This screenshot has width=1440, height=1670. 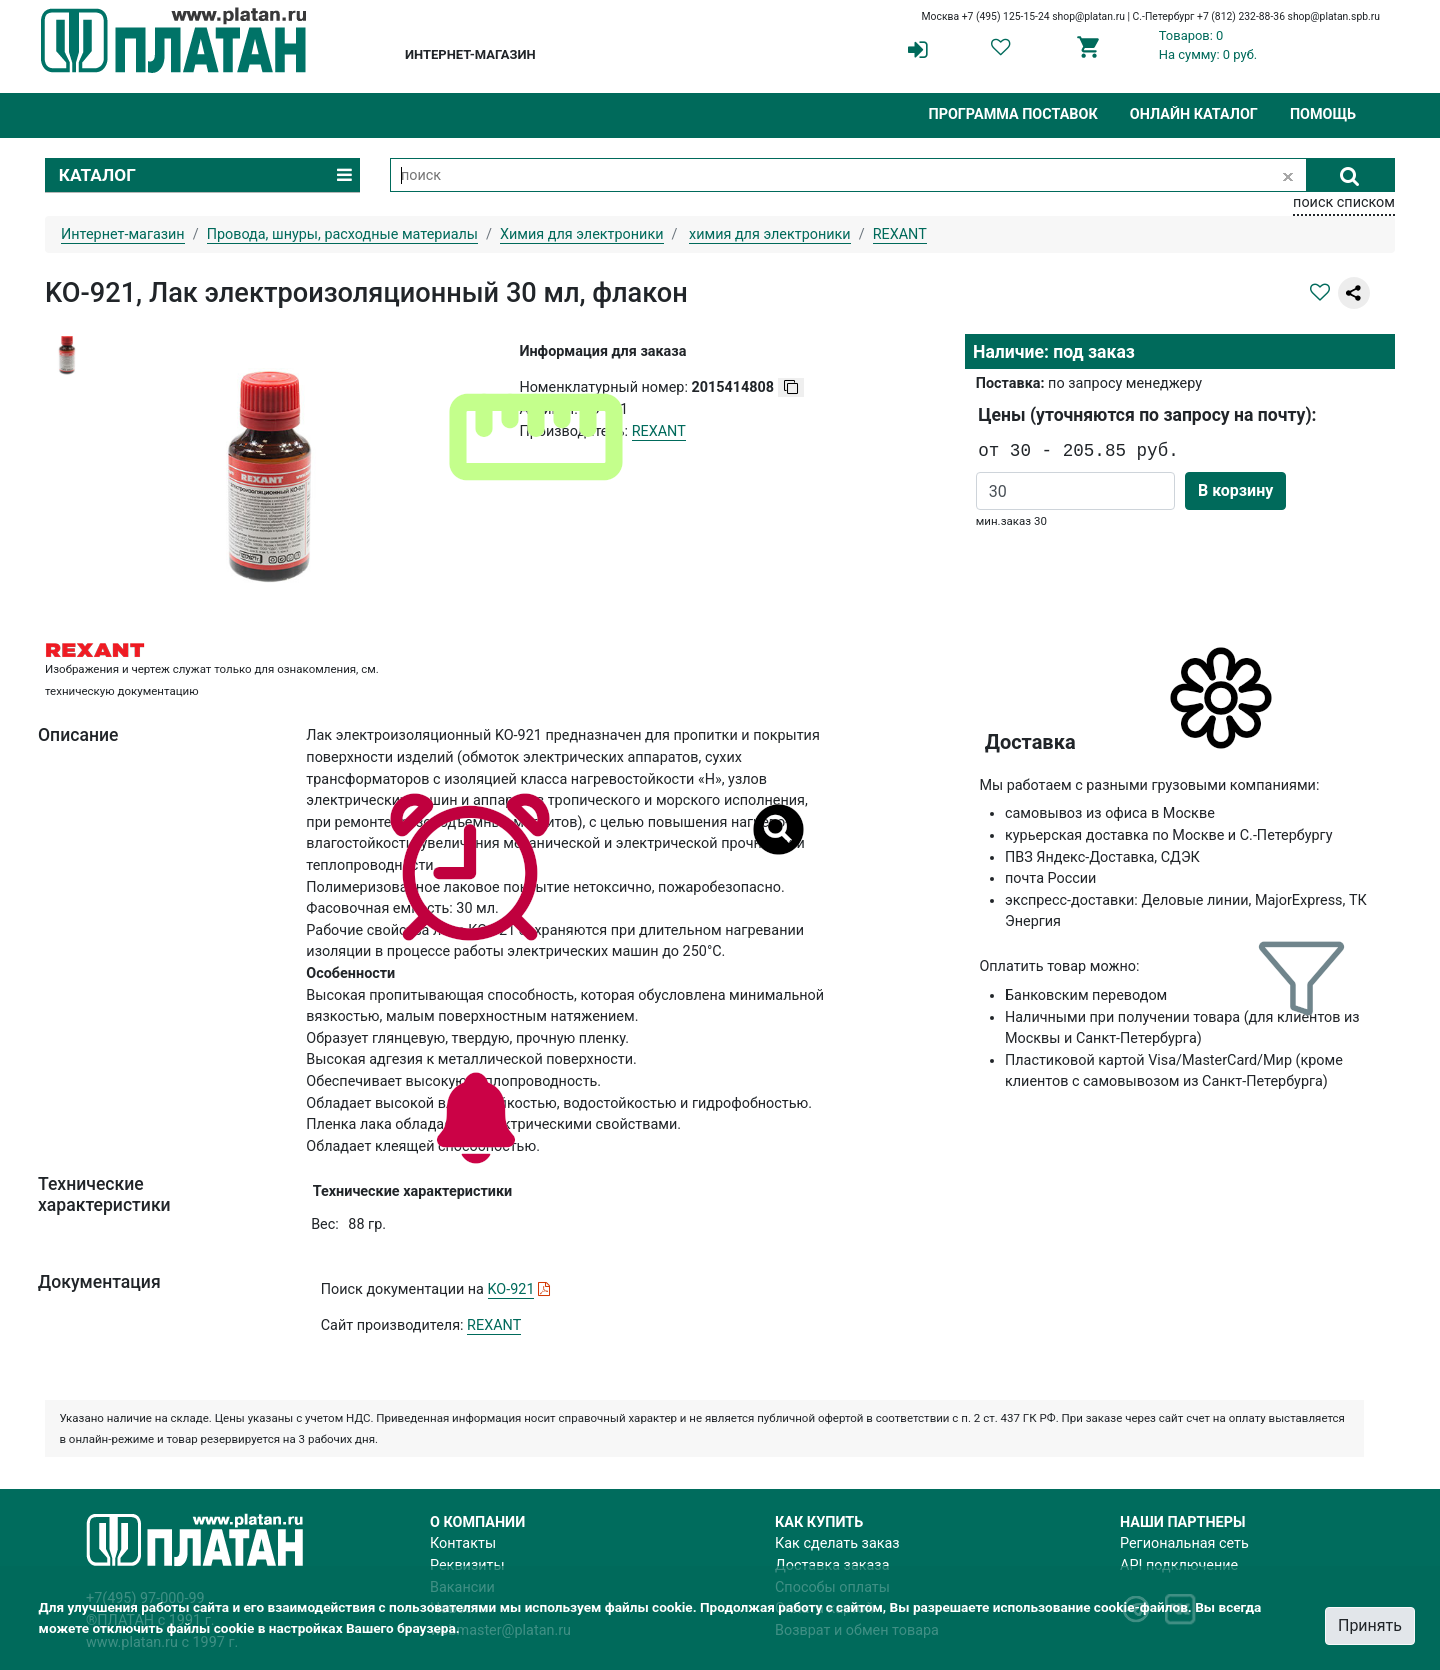 What do you see at coordinates (778, 829) in the screenshot?
I see `tap to search` at bounding box center [778, 829].